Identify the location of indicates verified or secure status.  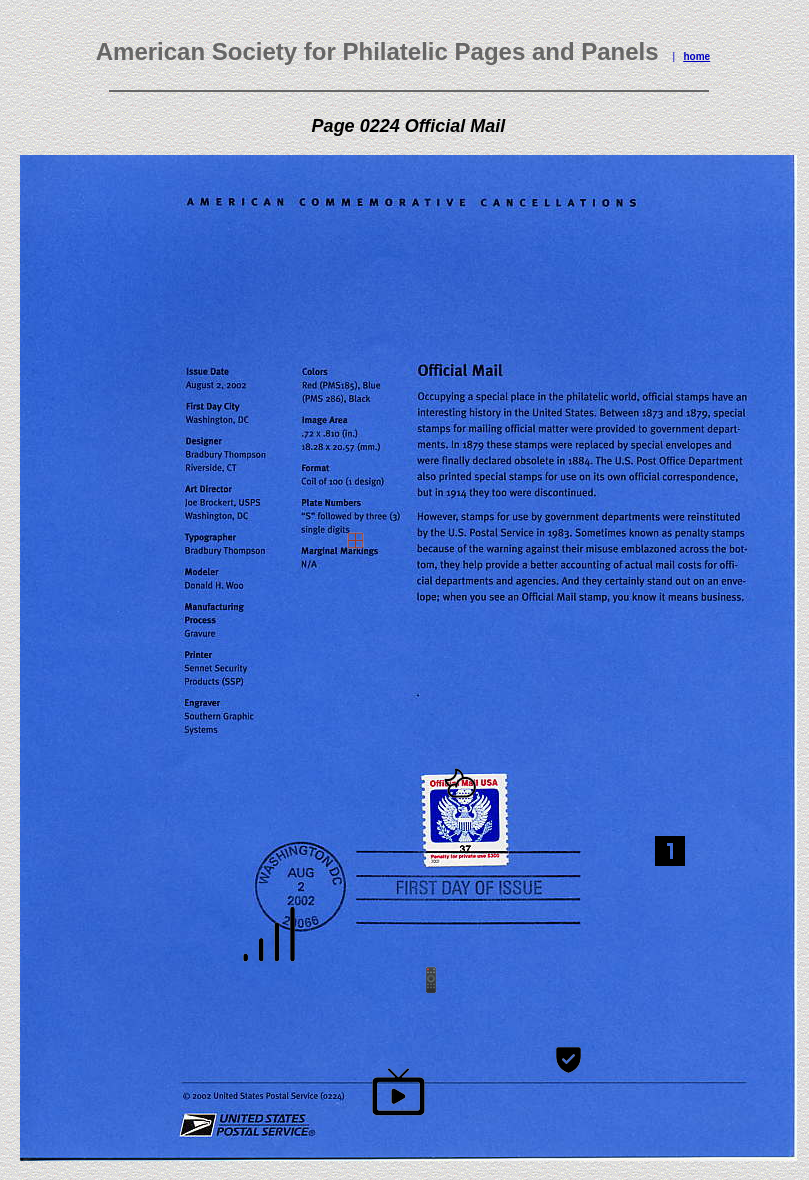
(568, 1058).